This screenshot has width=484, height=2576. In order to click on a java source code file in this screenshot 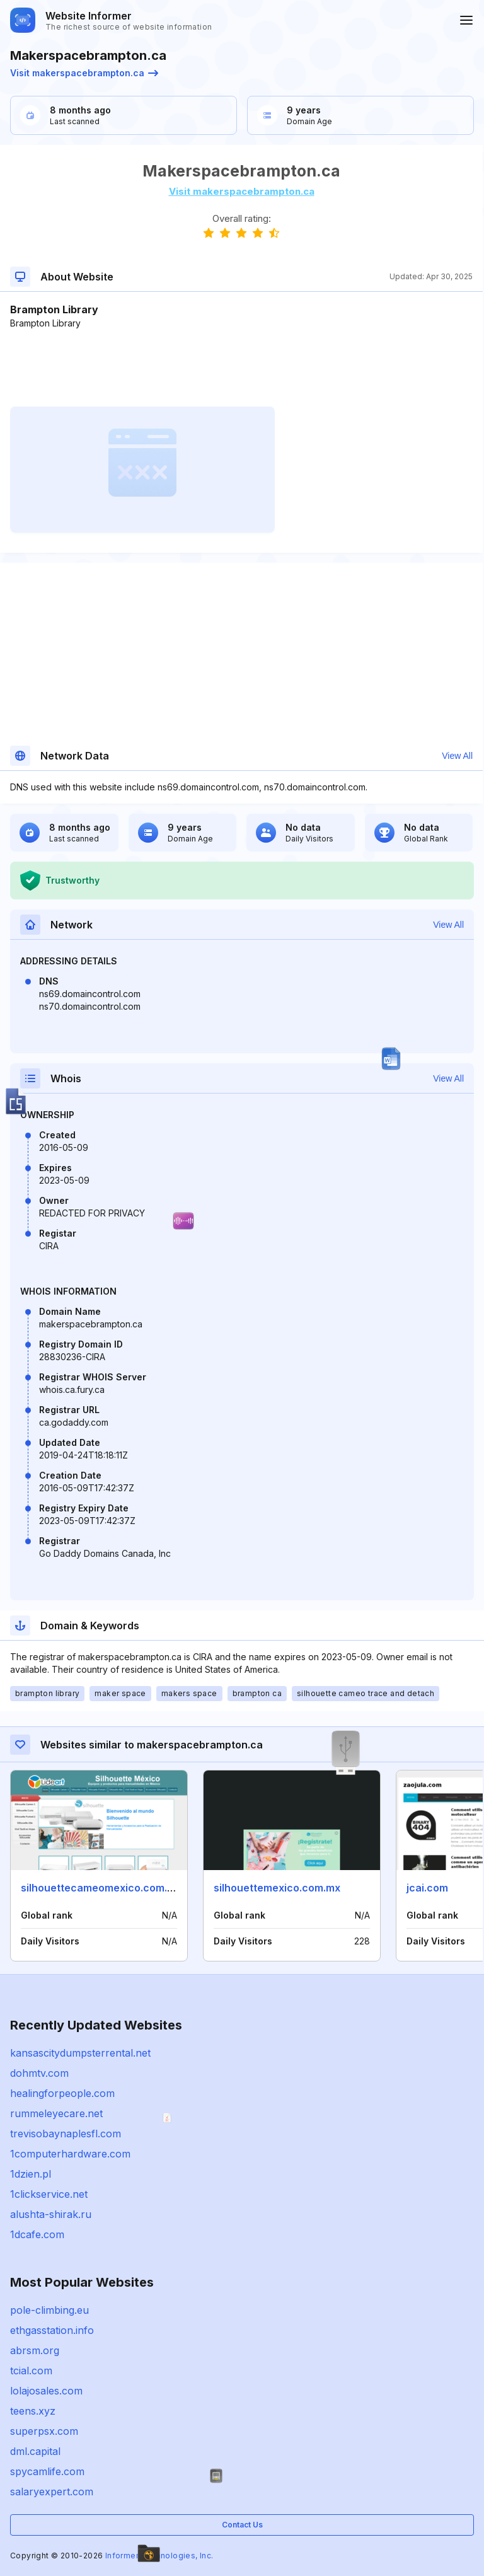, I will do `click(167, 2118)`.